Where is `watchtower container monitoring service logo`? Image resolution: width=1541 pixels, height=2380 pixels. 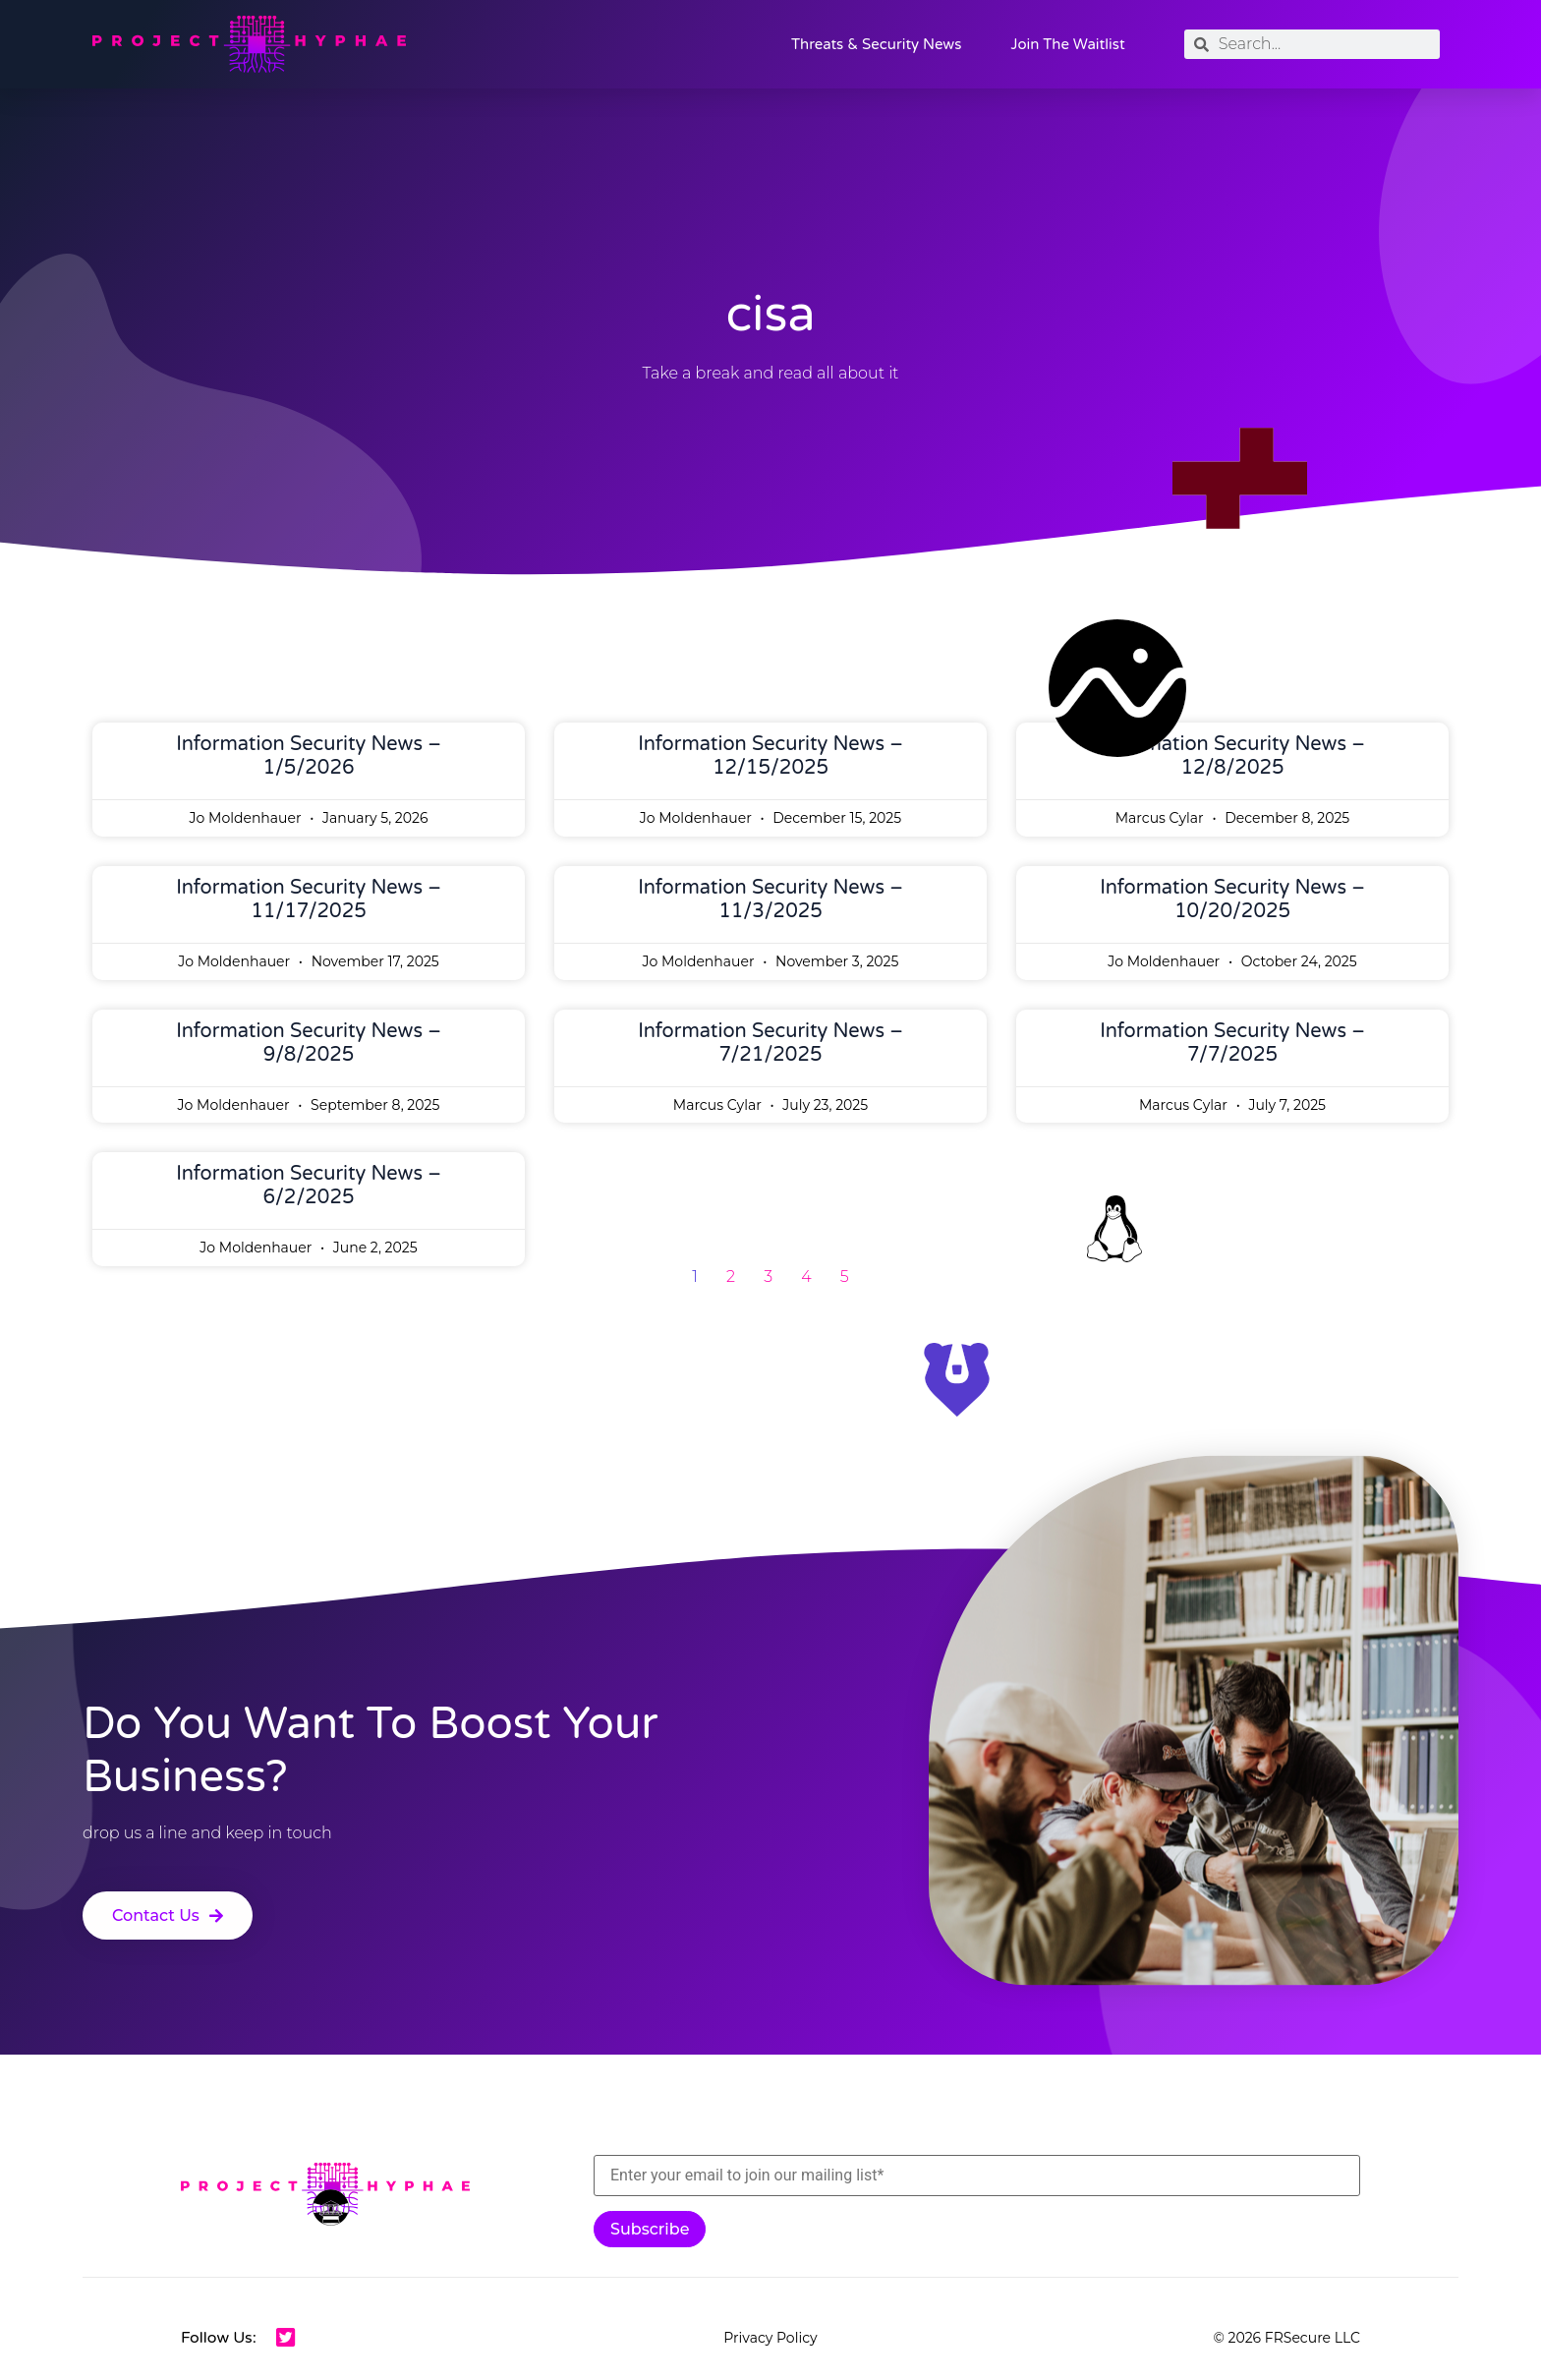
watchtower container monitoring service logo is located at coordinates (330, 2207).